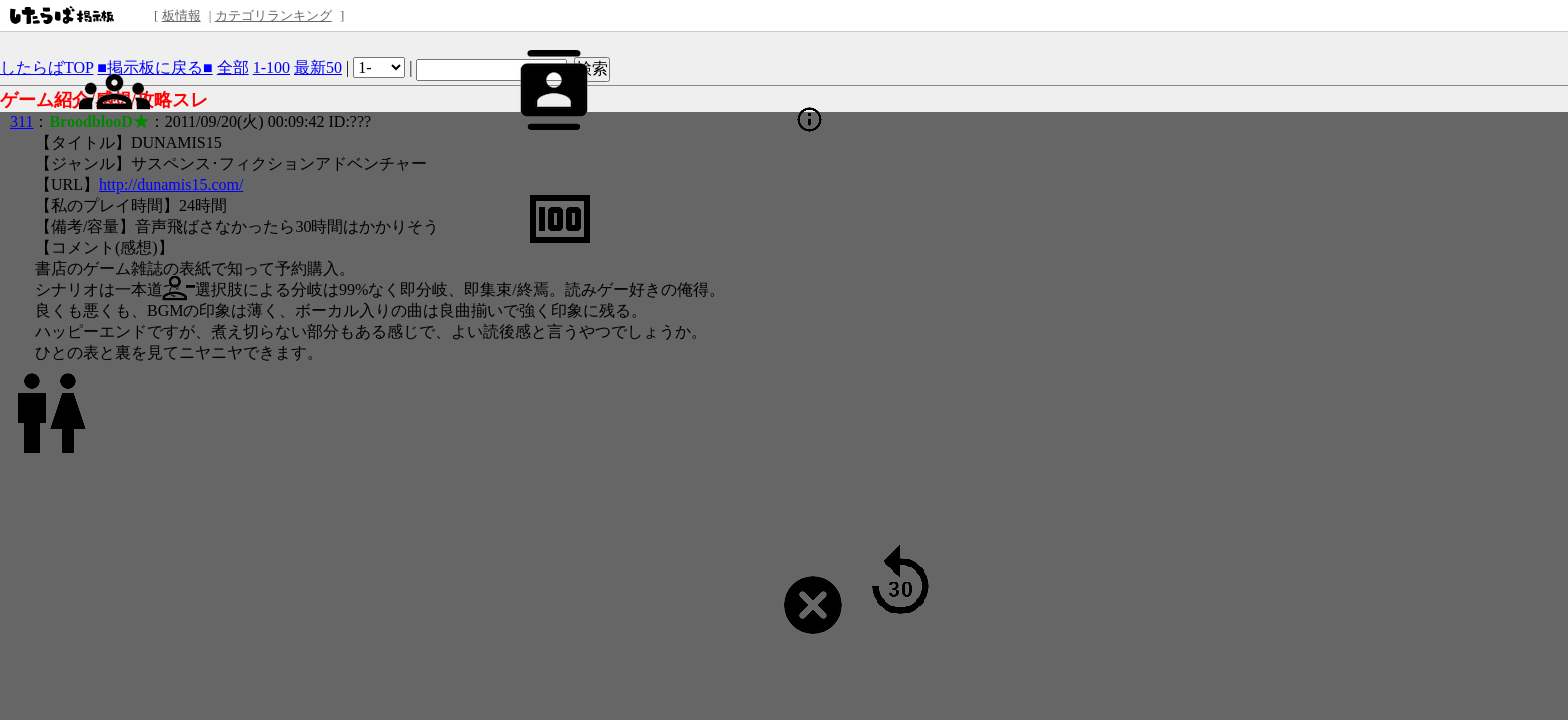 The width and height of the screenshot is (1568, 720). Describe the element at coordinates (178, 288) in the screenshot. I see `remove a contact or friend` at that location.